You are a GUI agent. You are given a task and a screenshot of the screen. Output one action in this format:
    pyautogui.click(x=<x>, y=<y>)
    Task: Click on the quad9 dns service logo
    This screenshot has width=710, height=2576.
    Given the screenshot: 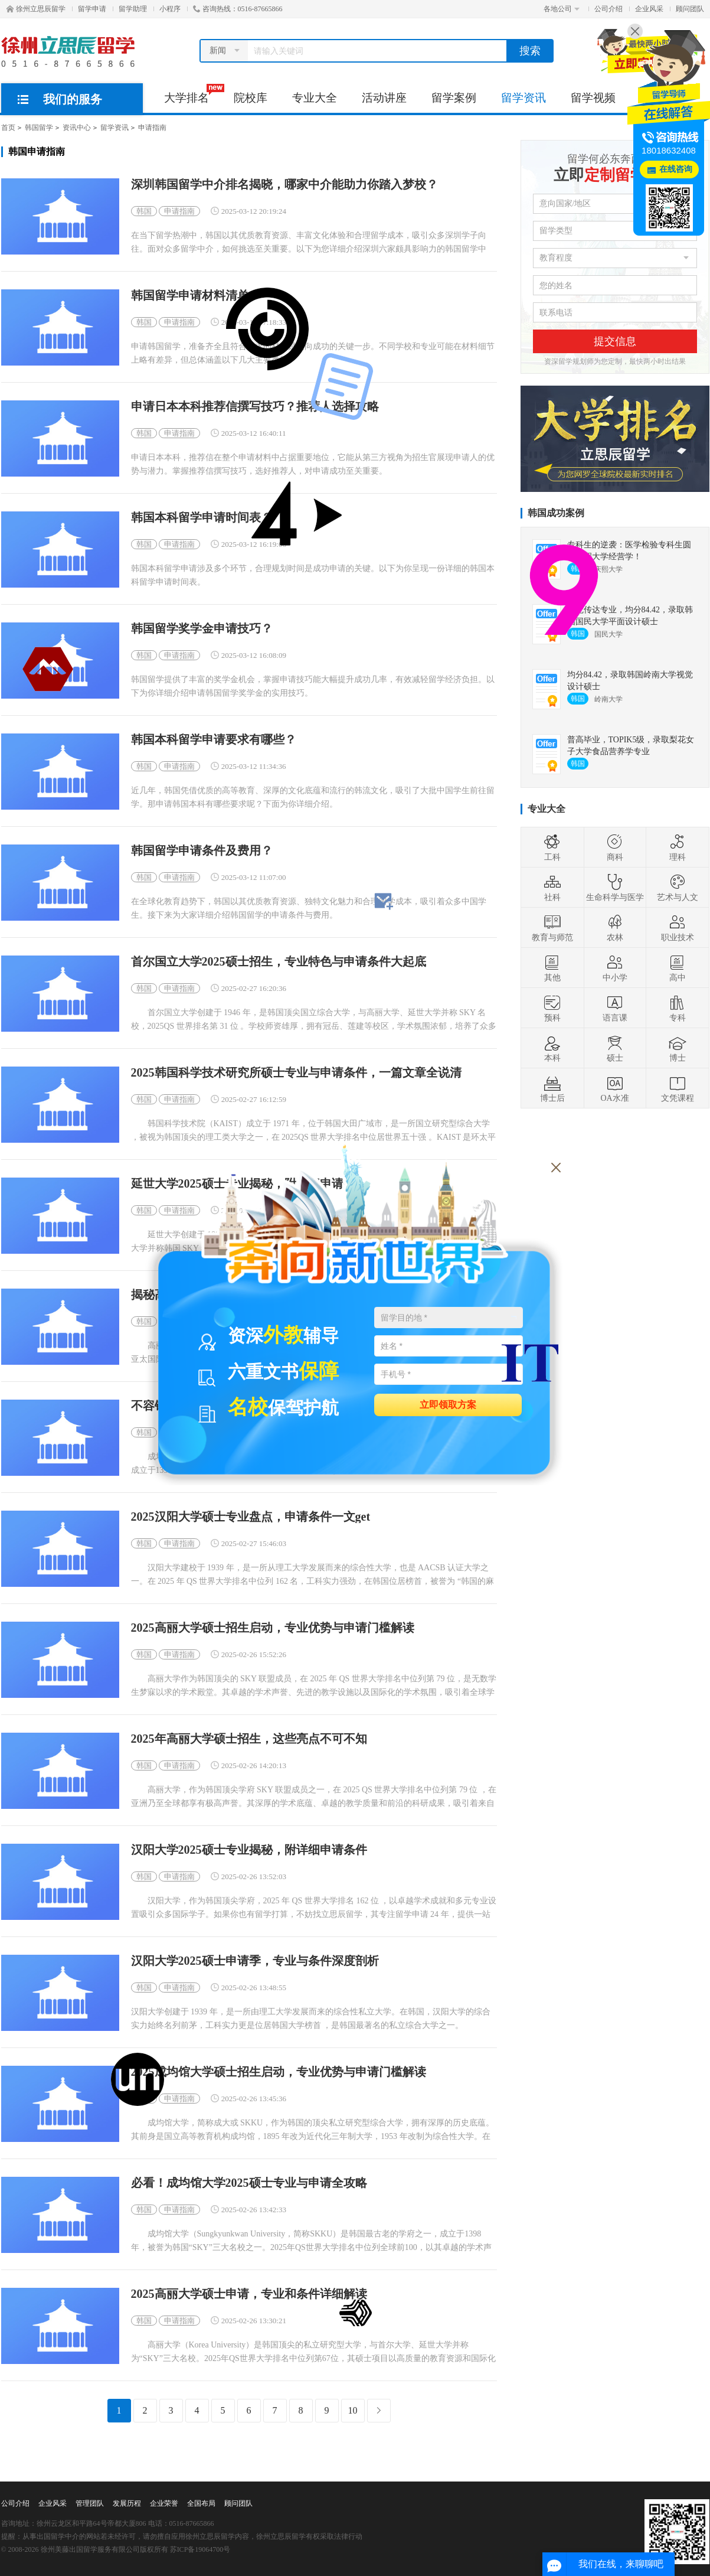 What is the action you would take?
    pyautogui.click(x=564, y=589)
    